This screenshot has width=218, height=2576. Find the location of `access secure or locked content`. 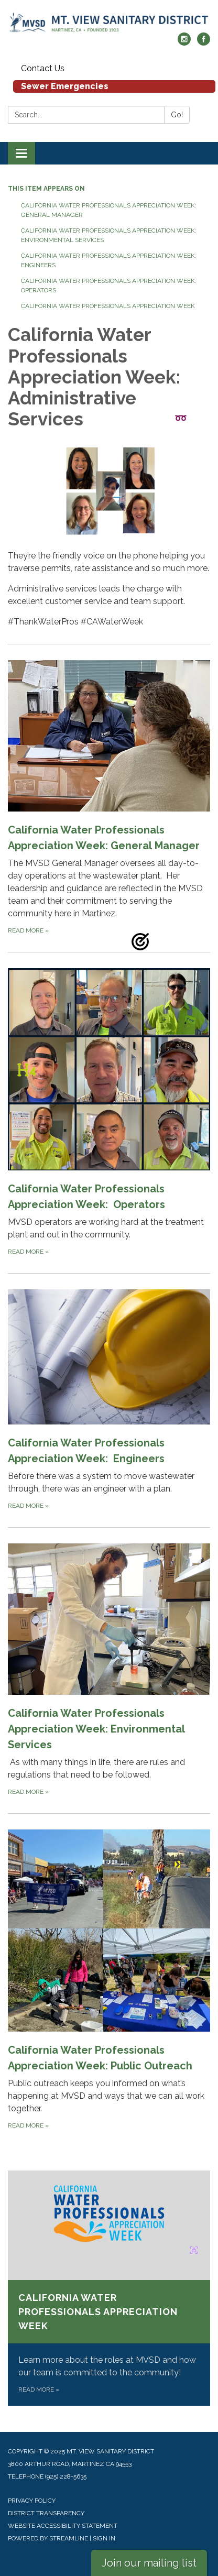

access secure or locked content is located at coordinates (194, 2250).